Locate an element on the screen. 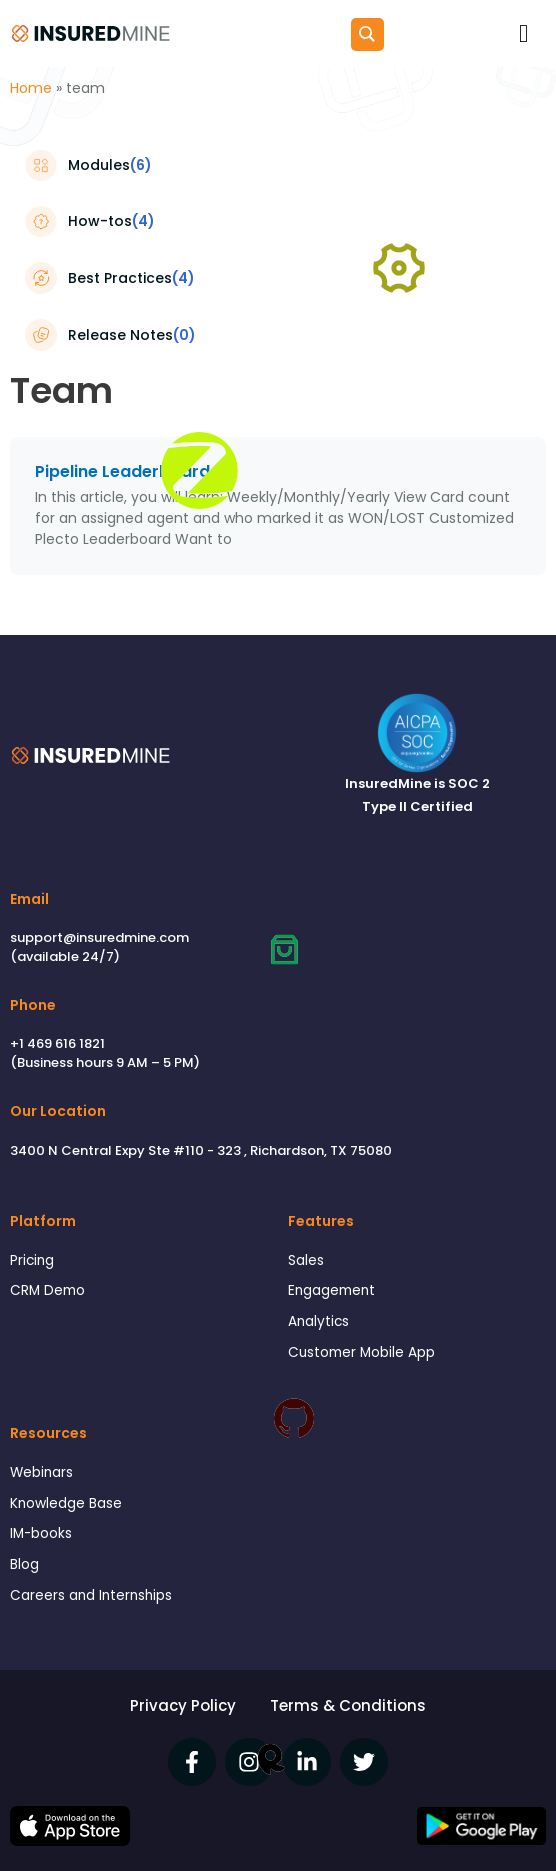 The height and width of the screenshot is (1871, 556). open the Rapid API platform is located at coordinates (271, 1759).